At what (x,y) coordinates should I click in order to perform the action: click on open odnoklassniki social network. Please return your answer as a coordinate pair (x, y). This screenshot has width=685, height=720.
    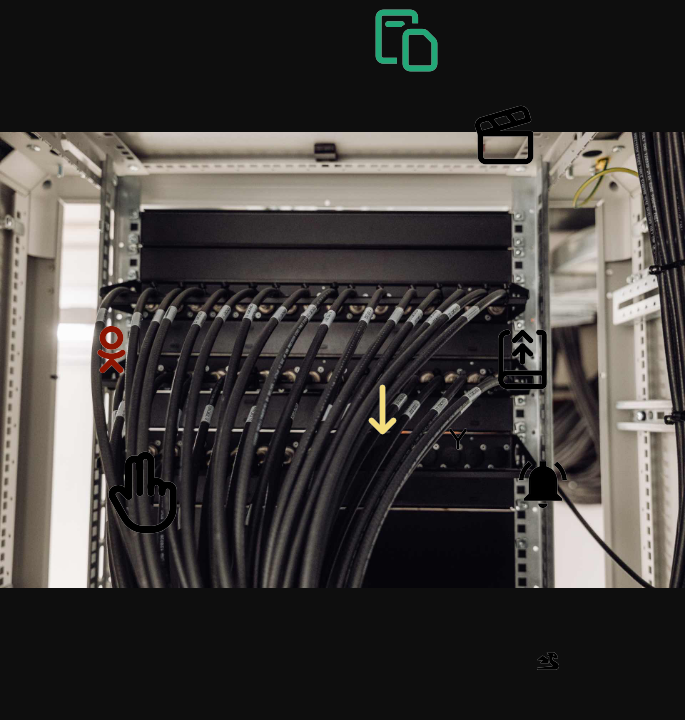
    Looking at the image, I should click on (111, 349).